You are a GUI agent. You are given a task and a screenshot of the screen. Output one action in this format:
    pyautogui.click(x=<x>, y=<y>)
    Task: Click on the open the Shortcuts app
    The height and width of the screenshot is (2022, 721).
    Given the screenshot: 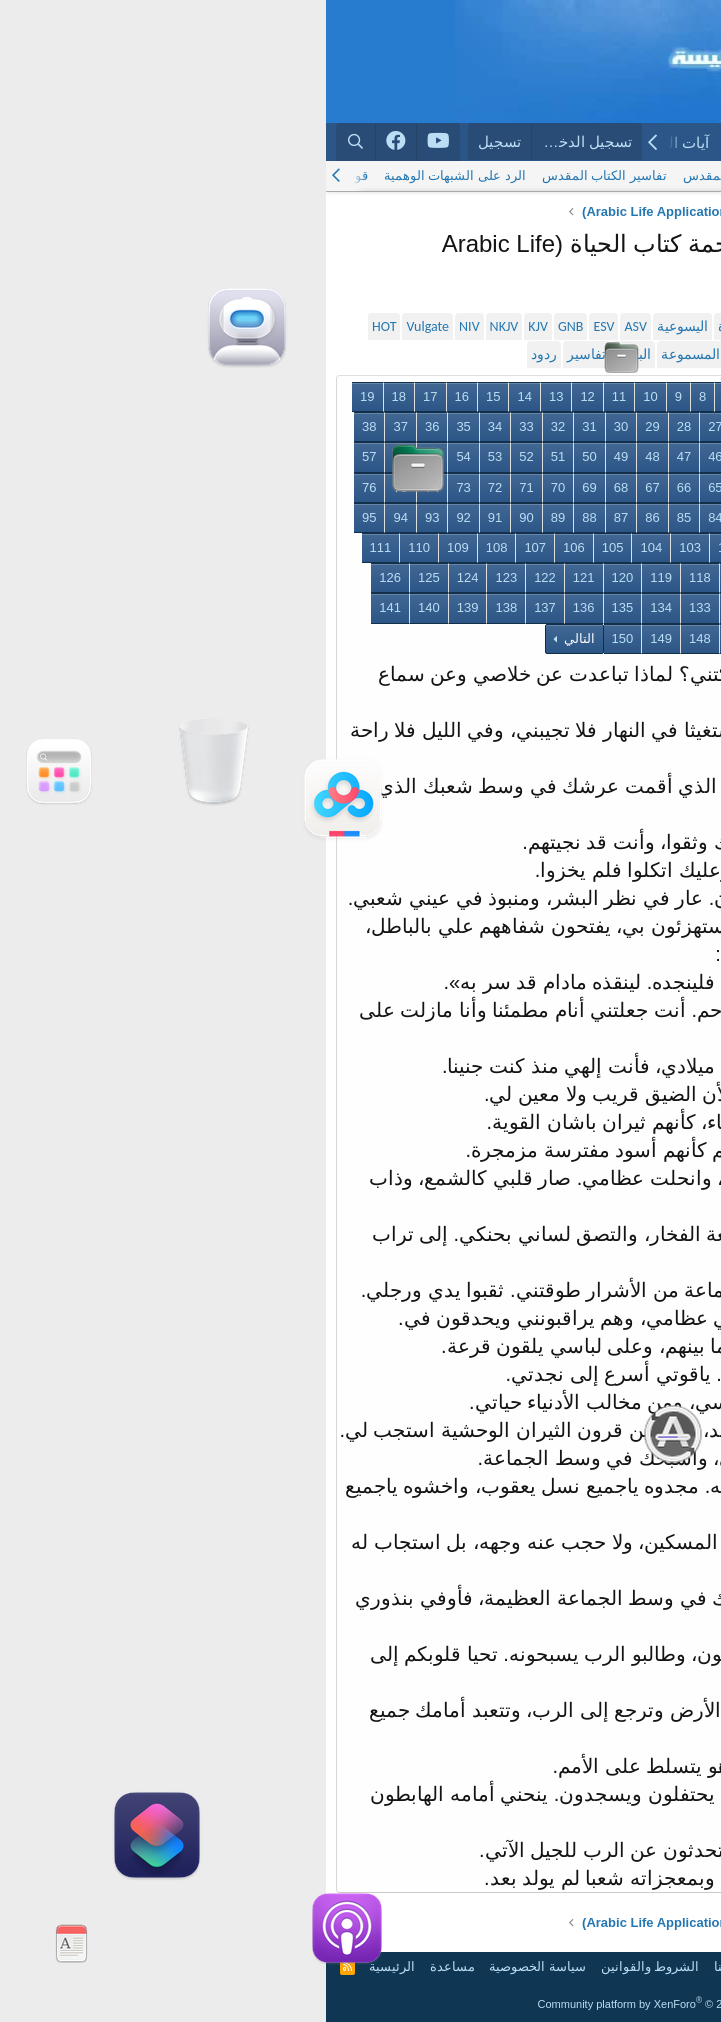 What is the action you would take?
    pyautogui.click(x=157, y=1835)
    